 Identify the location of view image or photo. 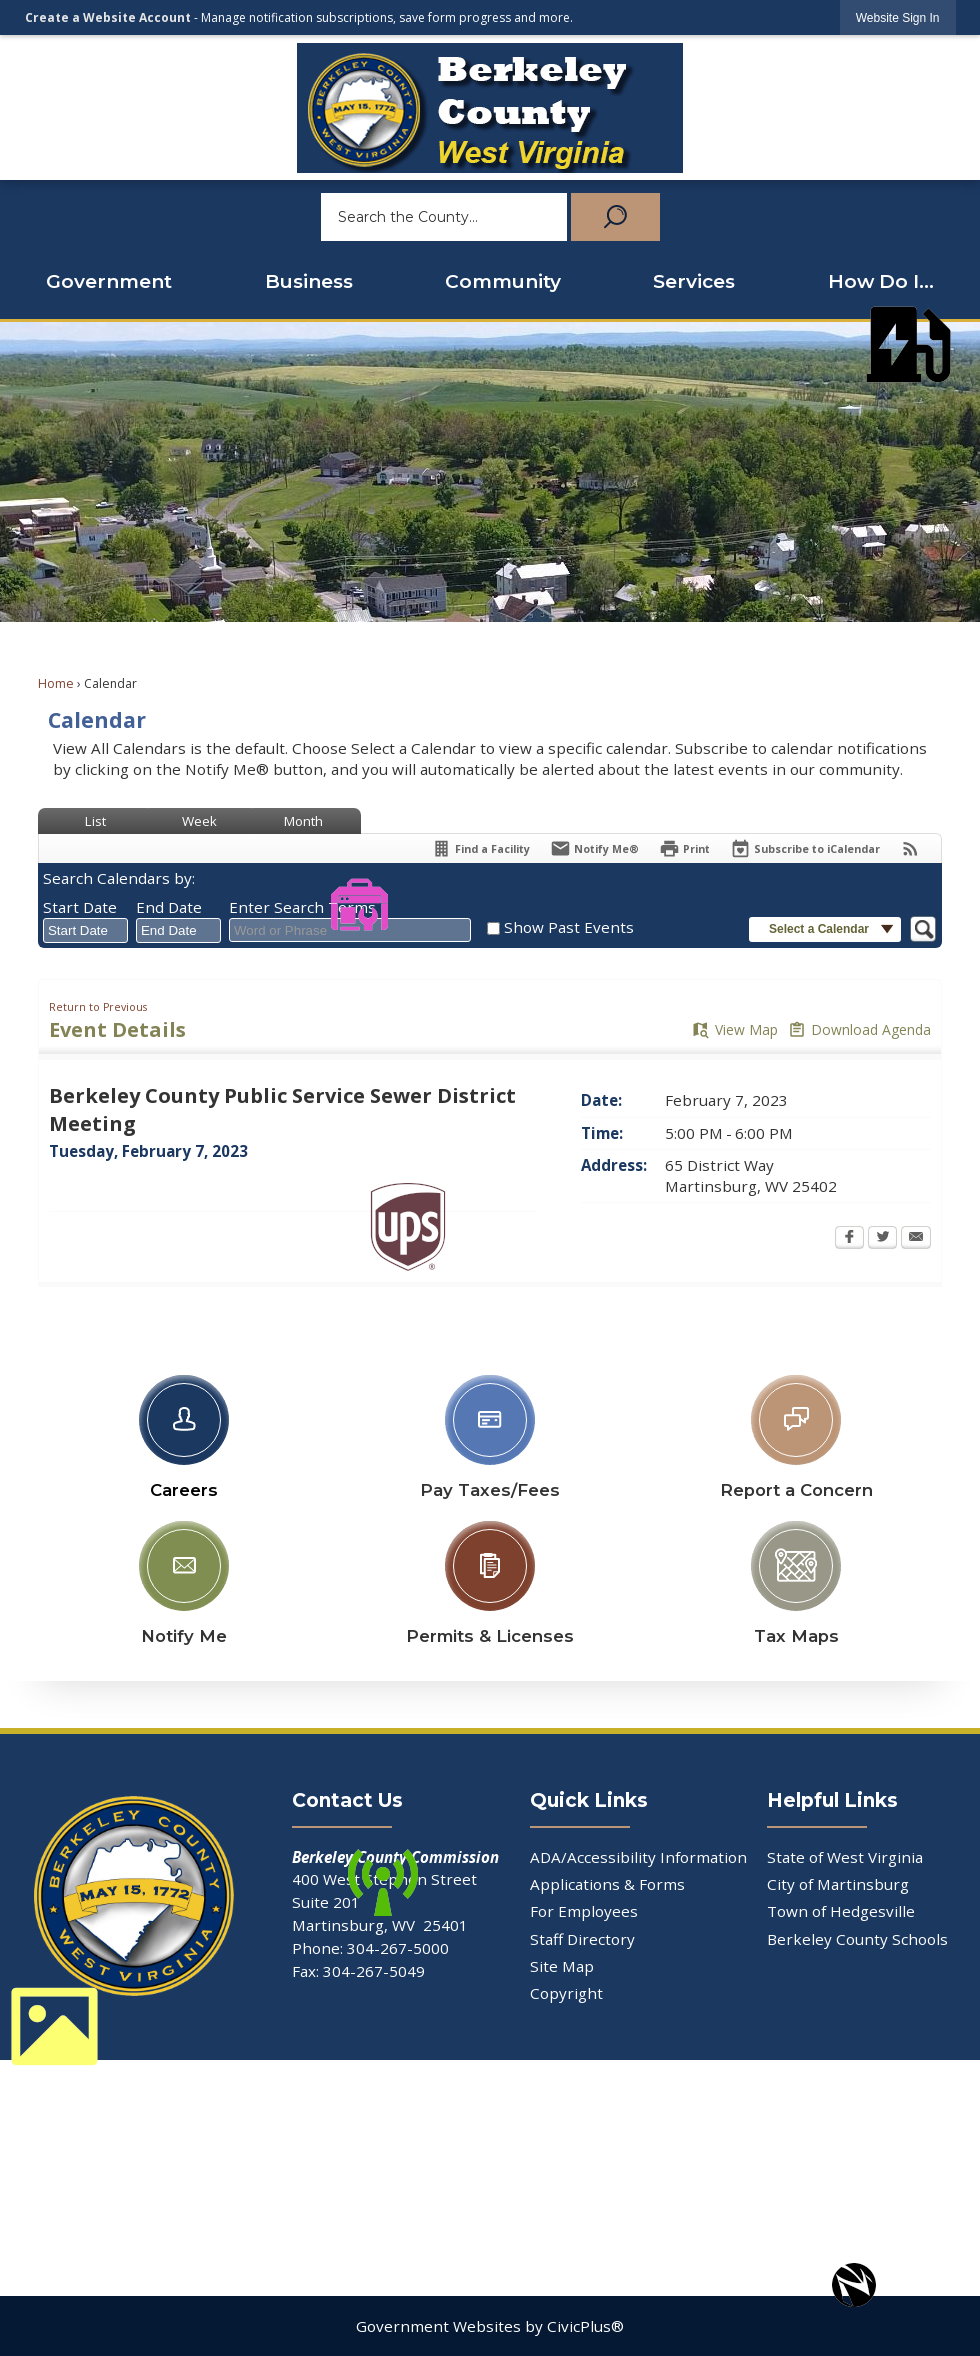
(54, 2026).